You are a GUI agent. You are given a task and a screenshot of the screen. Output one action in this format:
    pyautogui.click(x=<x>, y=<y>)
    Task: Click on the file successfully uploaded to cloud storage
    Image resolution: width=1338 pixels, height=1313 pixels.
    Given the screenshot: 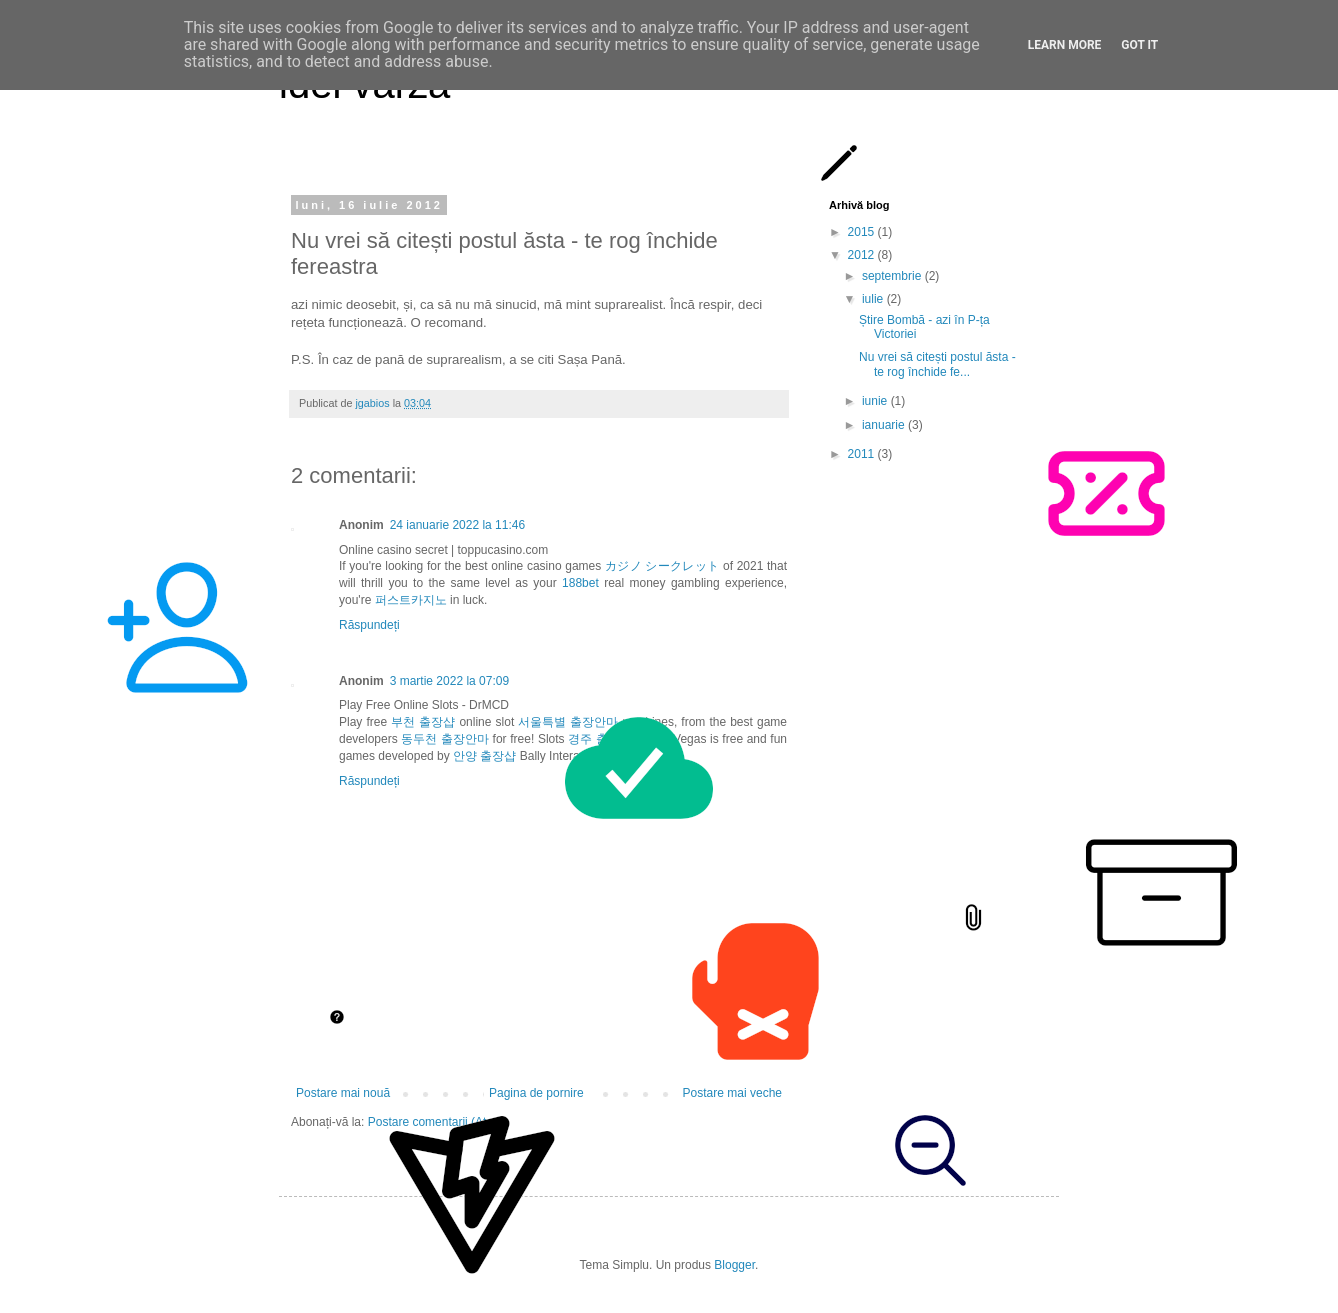 What is the action you would take?
    pyautogui.click(x=639, y=768)
    